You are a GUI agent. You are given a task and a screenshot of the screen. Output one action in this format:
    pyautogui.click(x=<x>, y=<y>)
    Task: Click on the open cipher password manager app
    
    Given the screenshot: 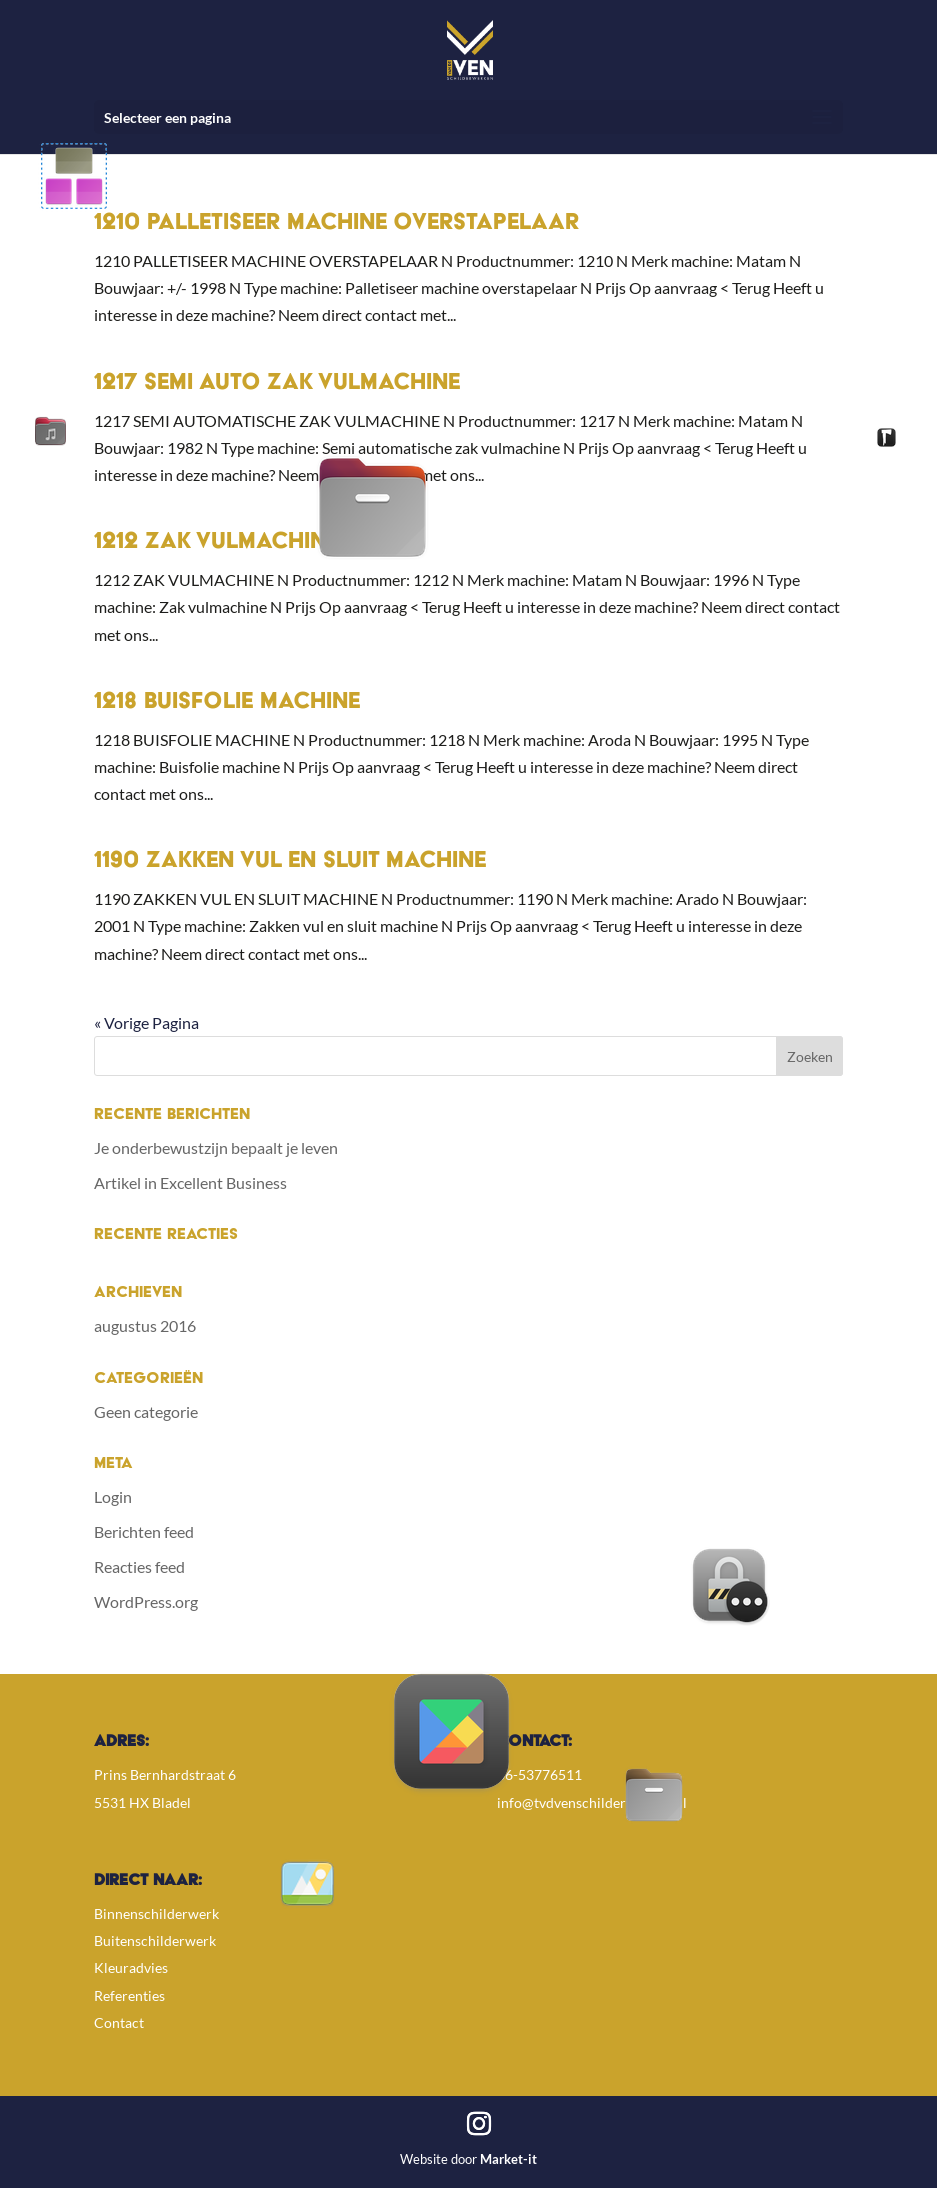 What is the action you would take?
    pyautogui.click(x=729, y=1585)
    